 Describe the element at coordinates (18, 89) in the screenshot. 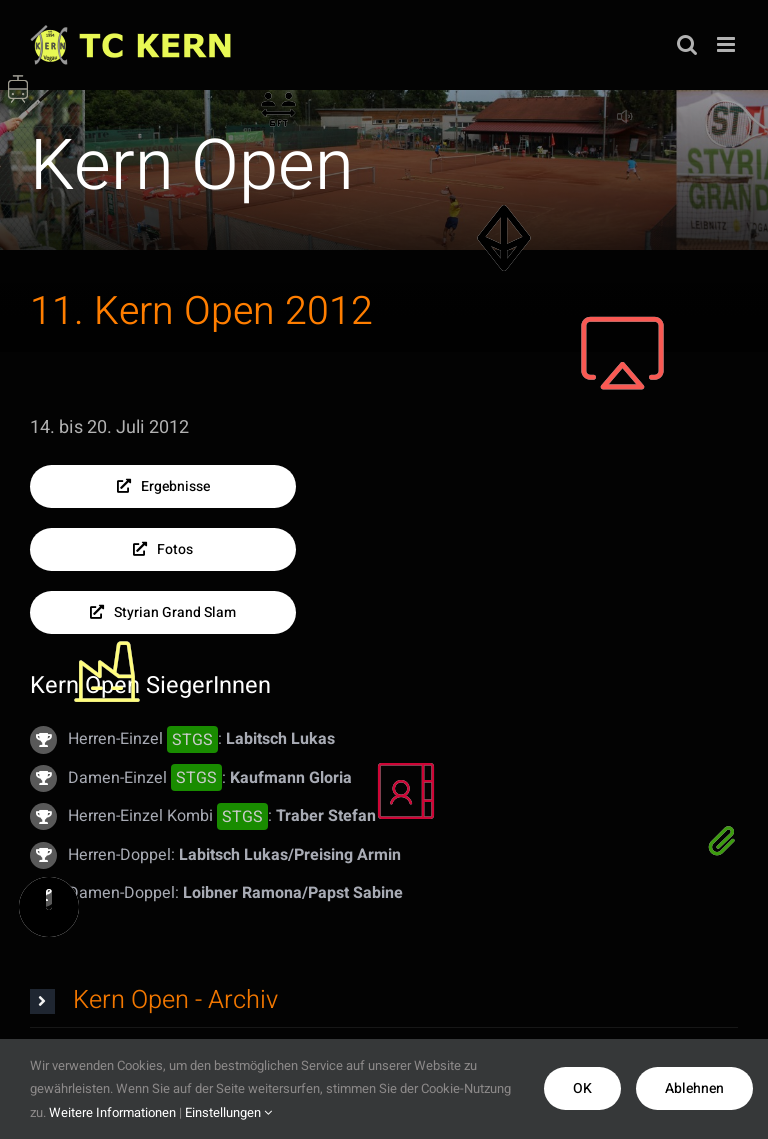

I see `access public transit or tram routes` at that location.